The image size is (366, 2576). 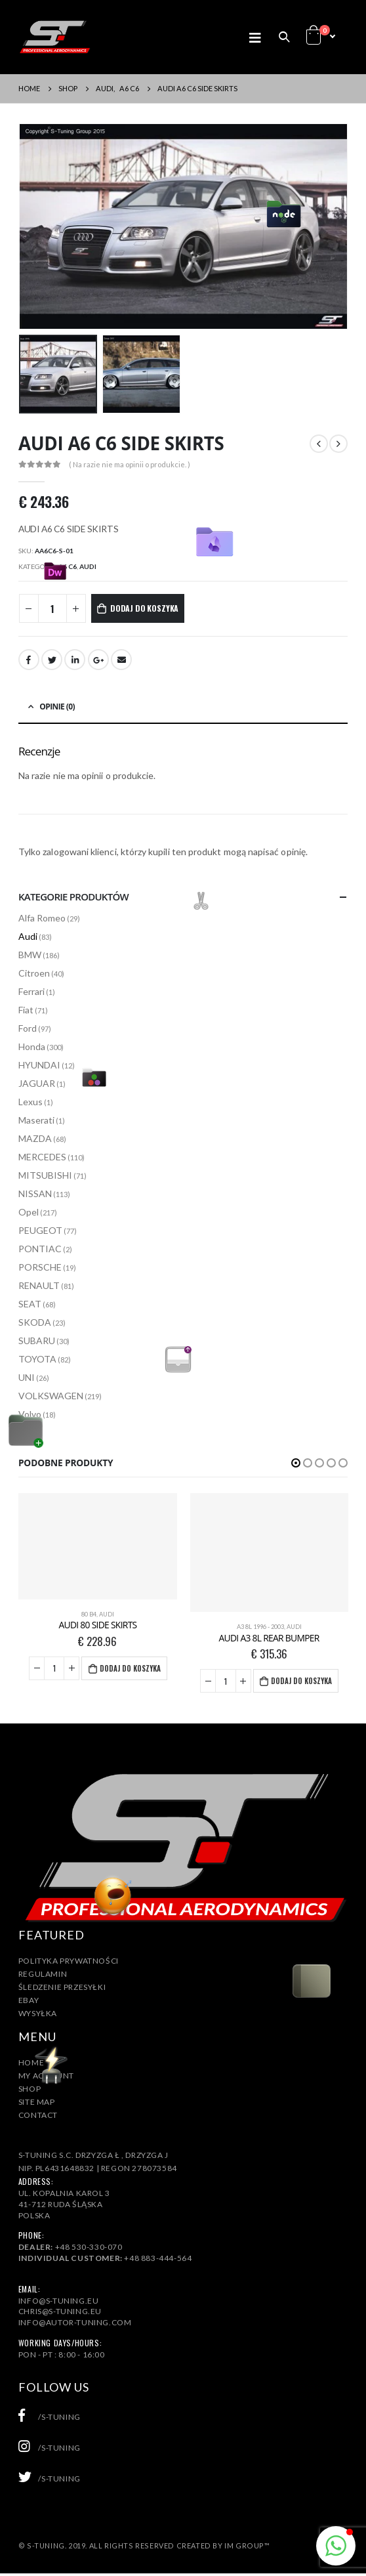 I want to click on indicates user is tired or exhausted, so click(x=113, y=1897).